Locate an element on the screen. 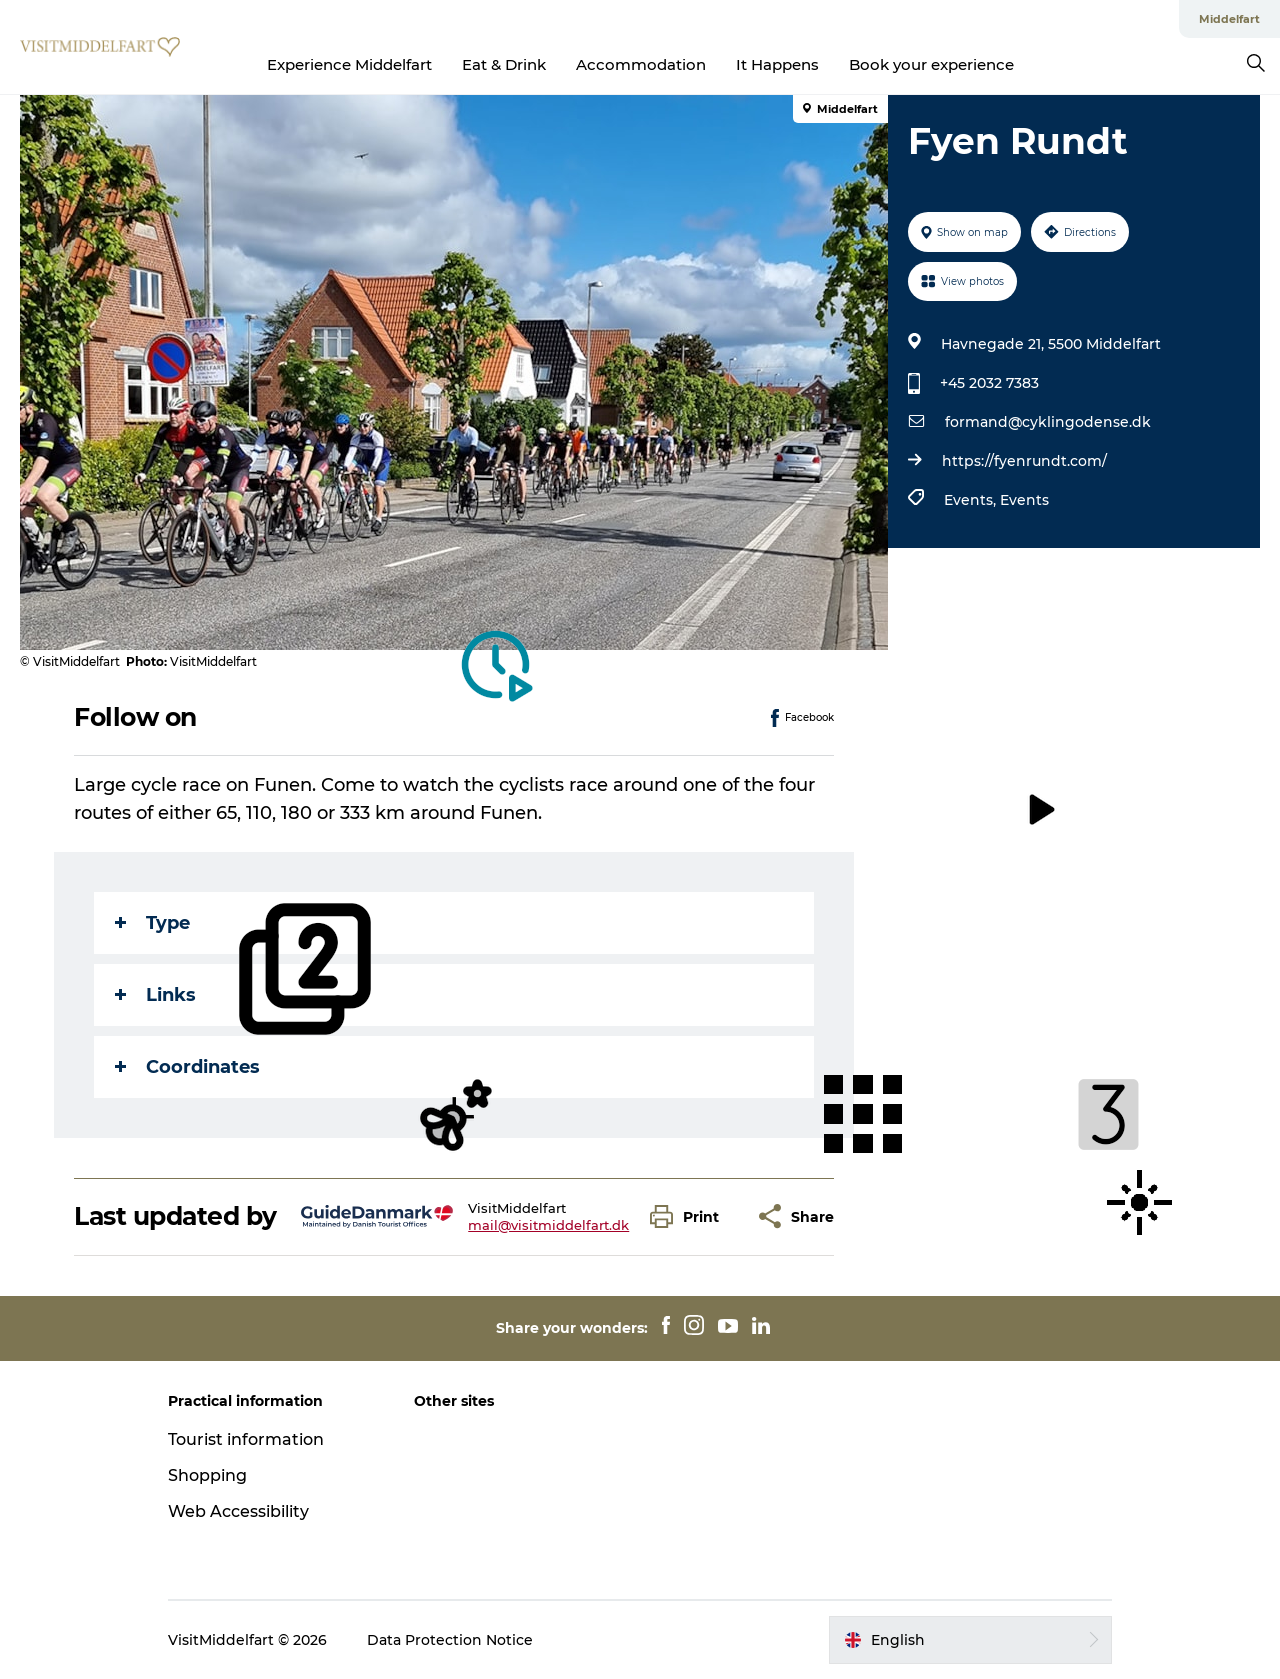 The height and width of the screenshot is (1679, 1280). open the app drawer or launcher is located at coordinates (863, 1114).